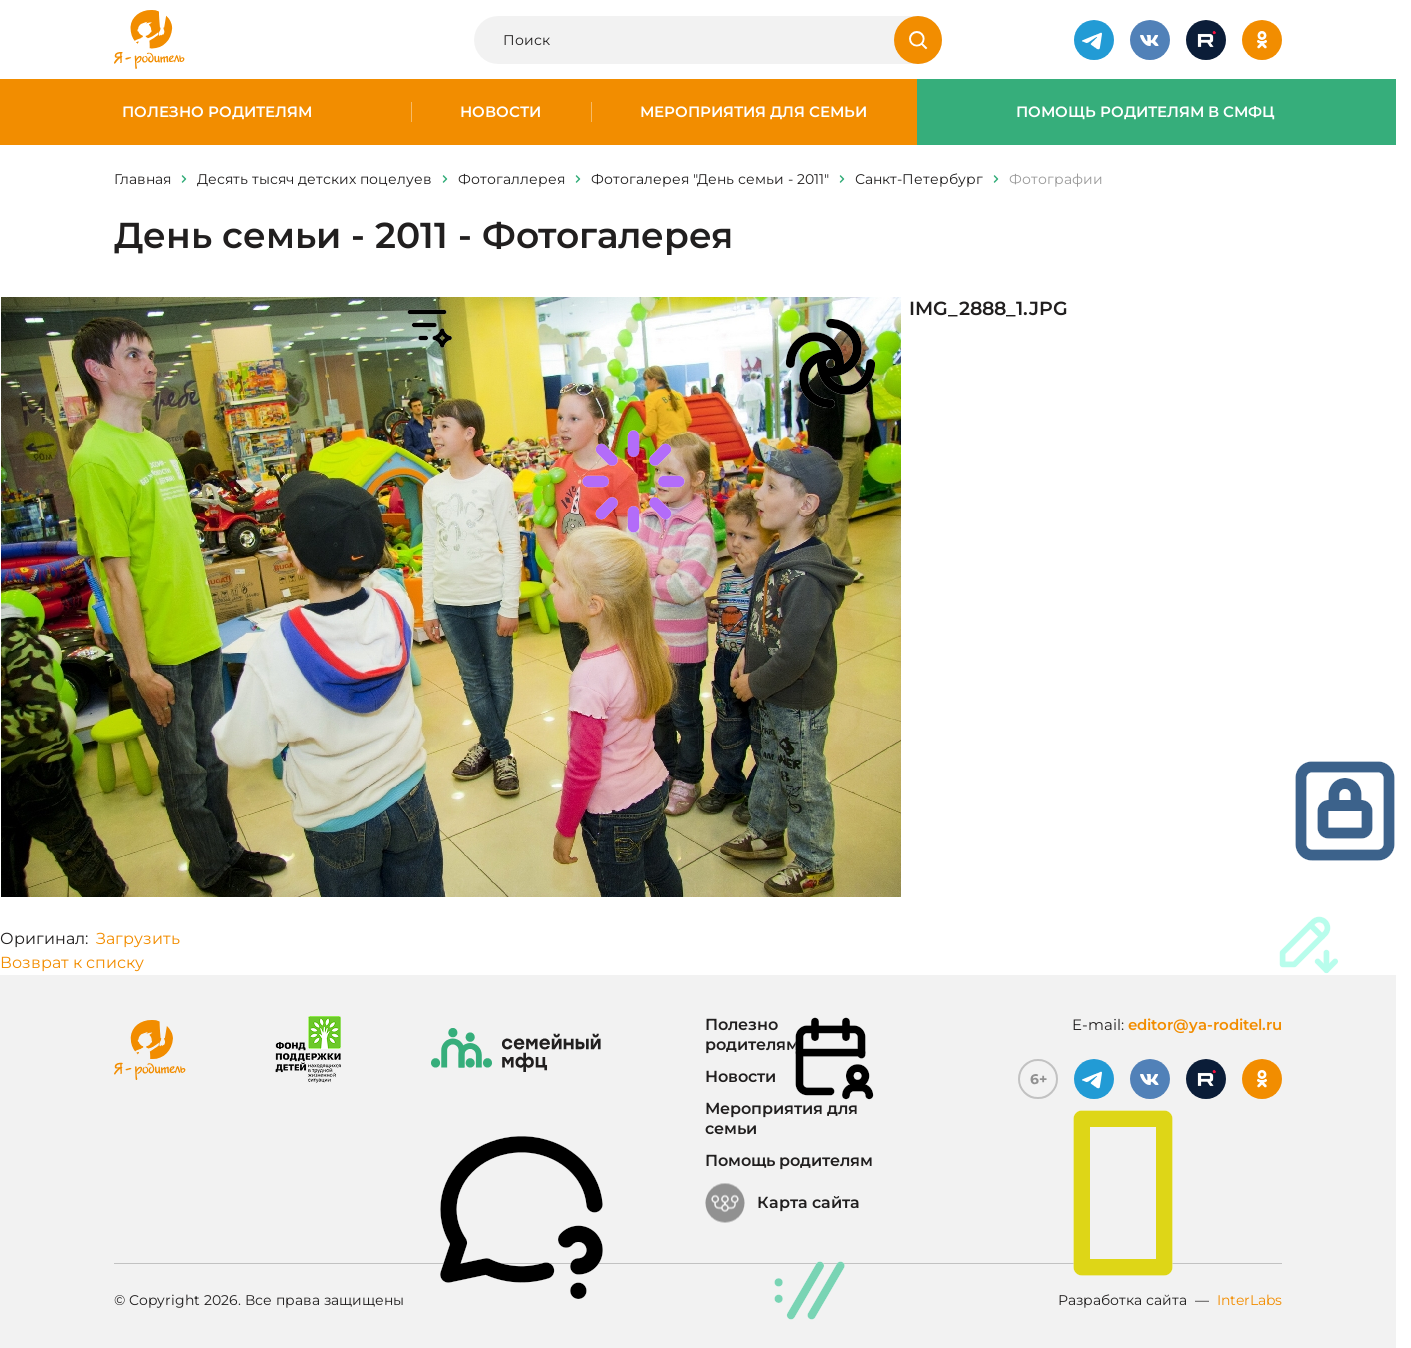  What do you see at coordinates (830, 1056) in the screenshot?
I see `view scheduled appointments with contacts` at bounding box center [830, 1056].